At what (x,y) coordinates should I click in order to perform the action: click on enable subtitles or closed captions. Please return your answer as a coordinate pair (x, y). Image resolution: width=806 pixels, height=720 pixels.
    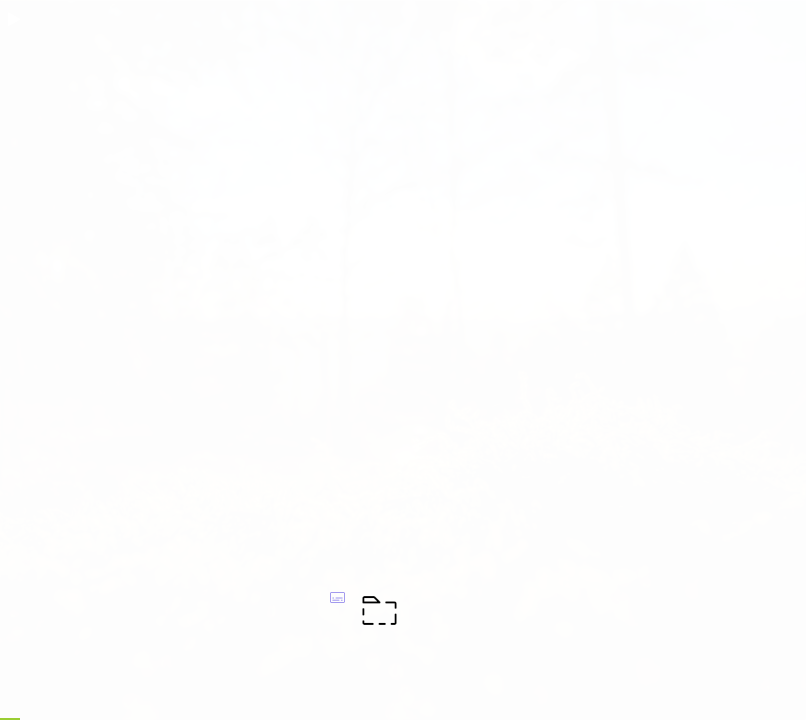
    Looking at the image, I should click on (337, 597).